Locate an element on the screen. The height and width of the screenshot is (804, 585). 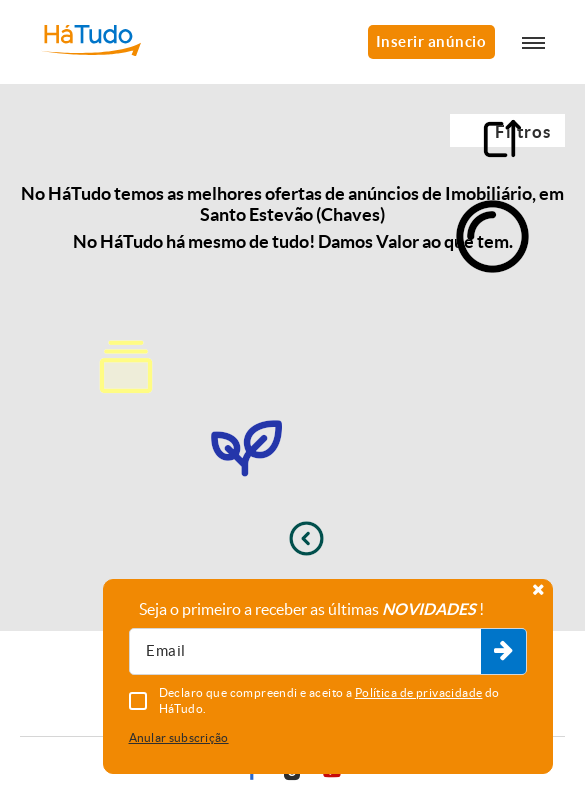
view stacked cards or layers is located at coordinates (126, 369).